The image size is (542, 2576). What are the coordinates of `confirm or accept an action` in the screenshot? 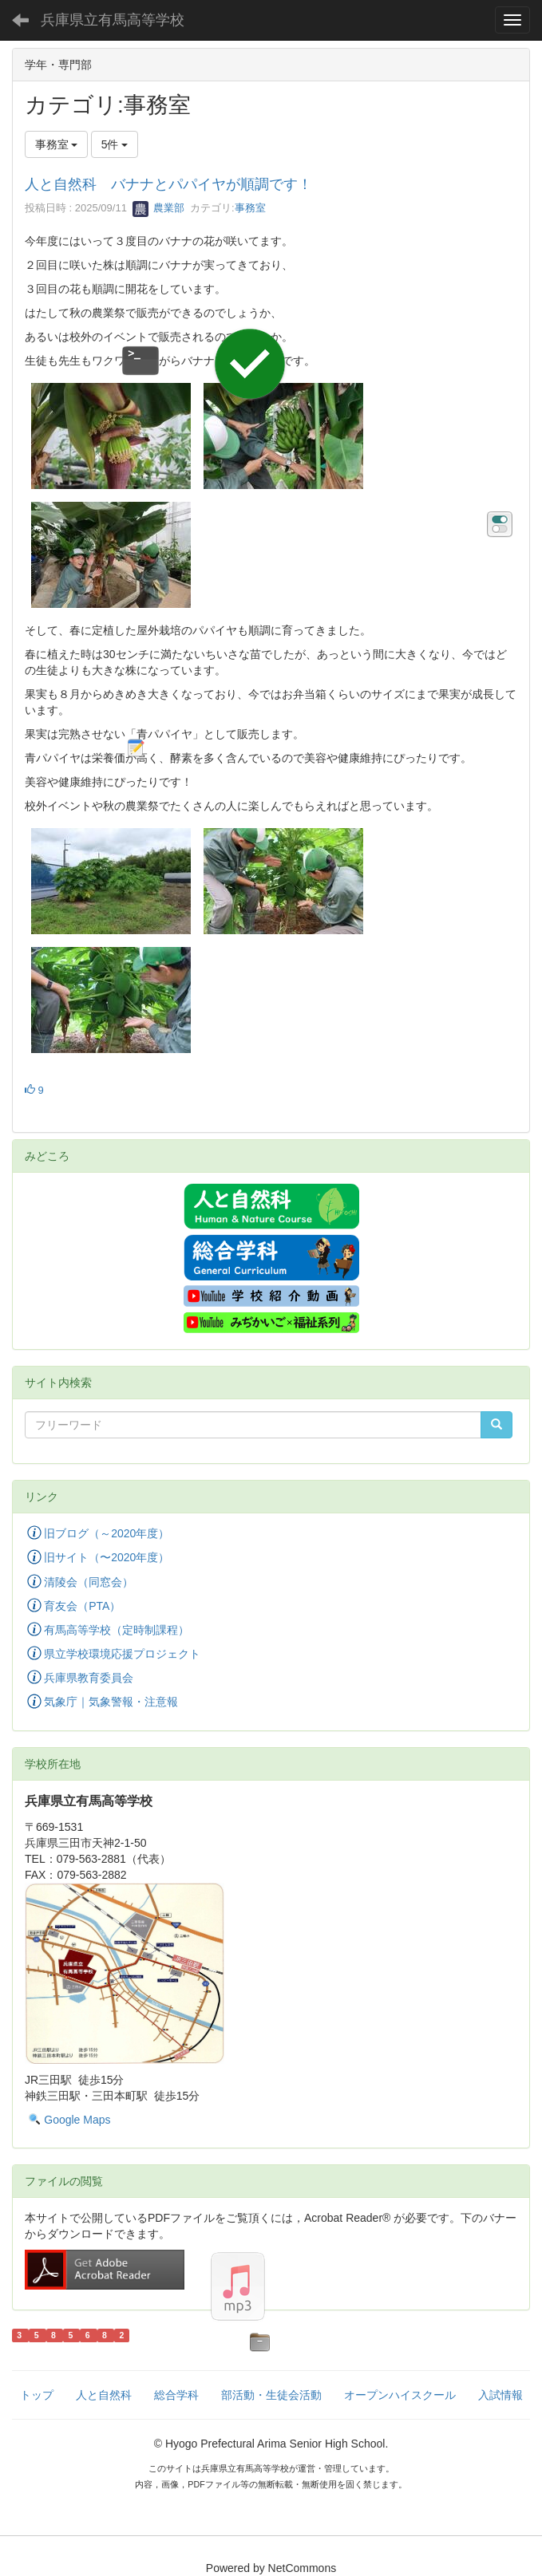 It's located at (250, 364).